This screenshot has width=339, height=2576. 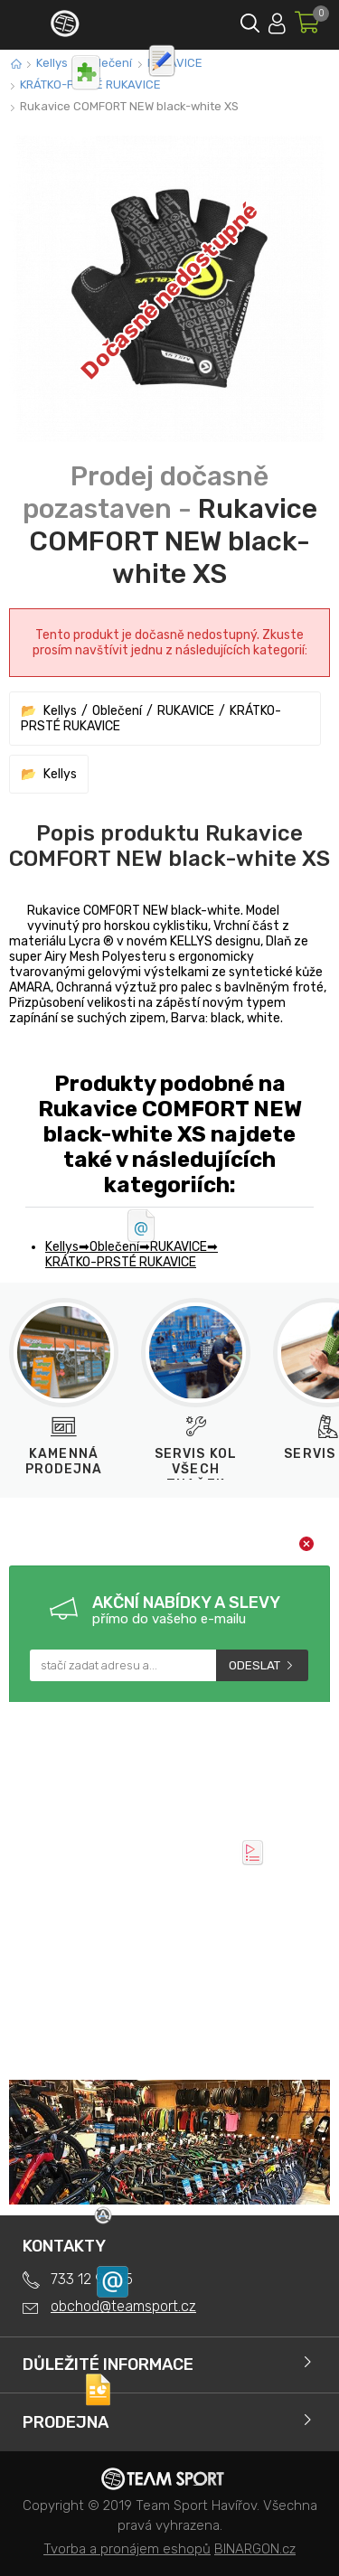 What do you see at coordinates (252, 1852) in the screenshot?
I see `an mp3 playlist file` at bounding box center [252, 1852].